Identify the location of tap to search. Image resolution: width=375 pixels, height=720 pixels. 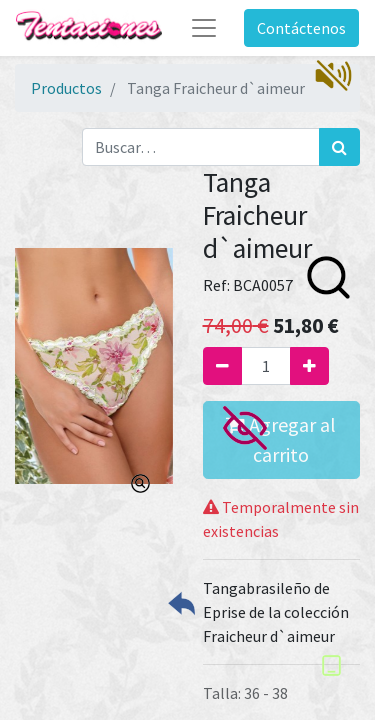
(140, 483).